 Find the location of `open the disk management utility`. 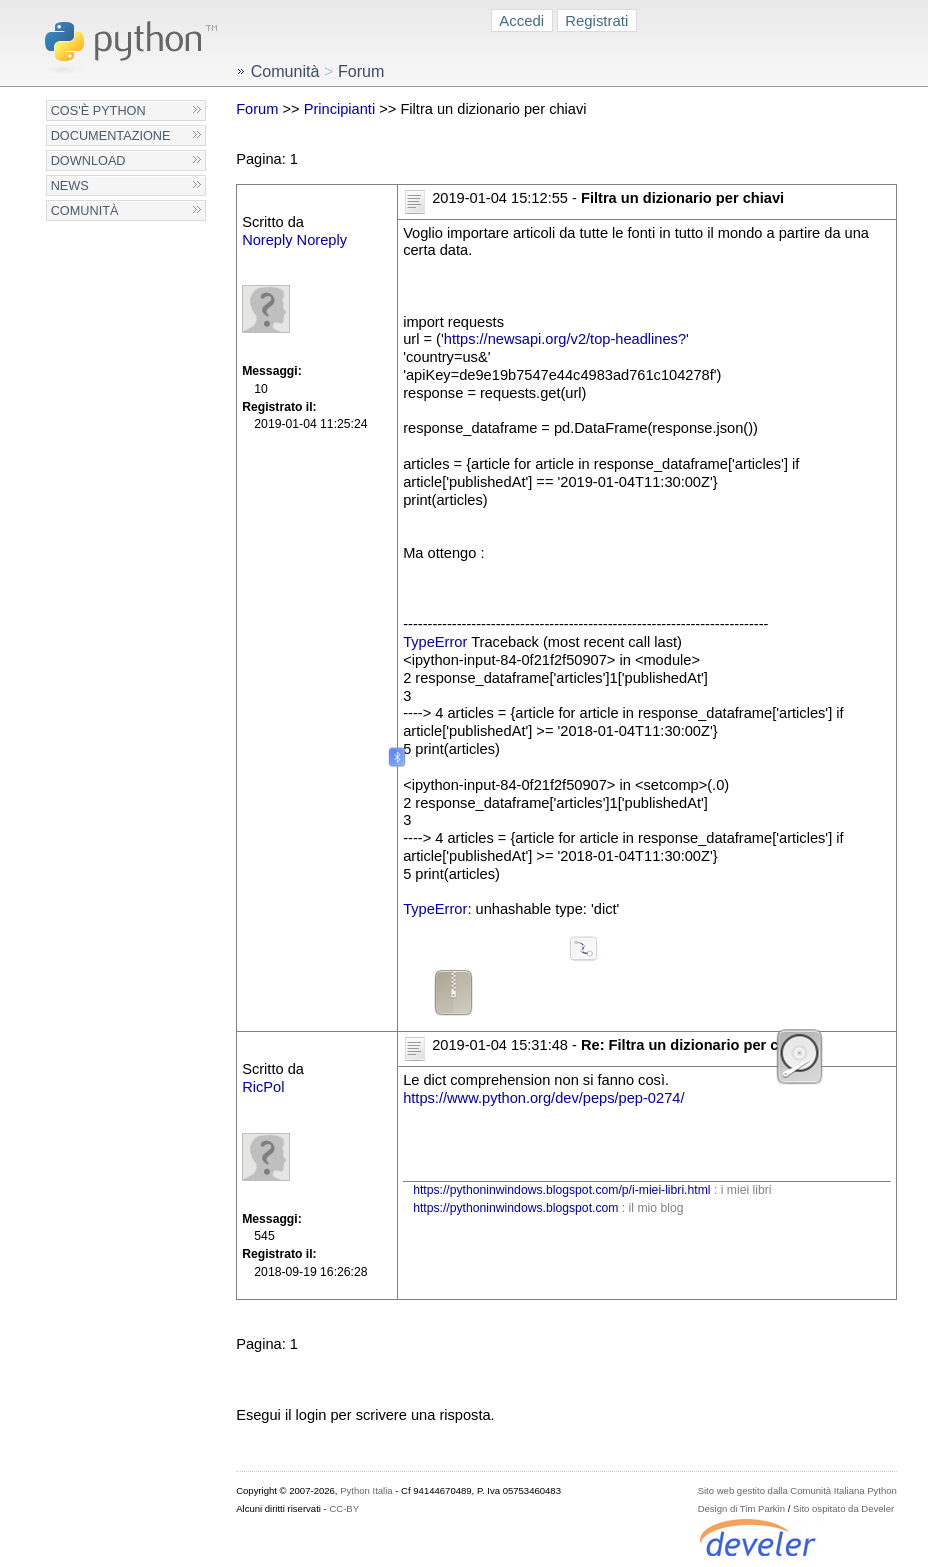

open the disk management utility is located at coordinates (799, 1056).